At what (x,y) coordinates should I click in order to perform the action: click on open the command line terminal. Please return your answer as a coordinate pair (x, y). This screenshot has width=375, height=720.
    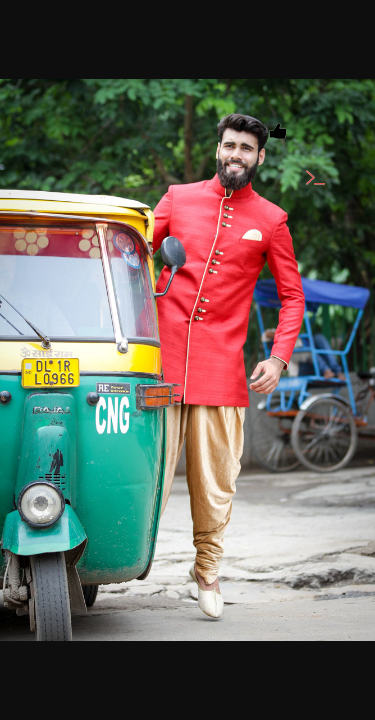
    Looking at the image, I should click on (315, 177).